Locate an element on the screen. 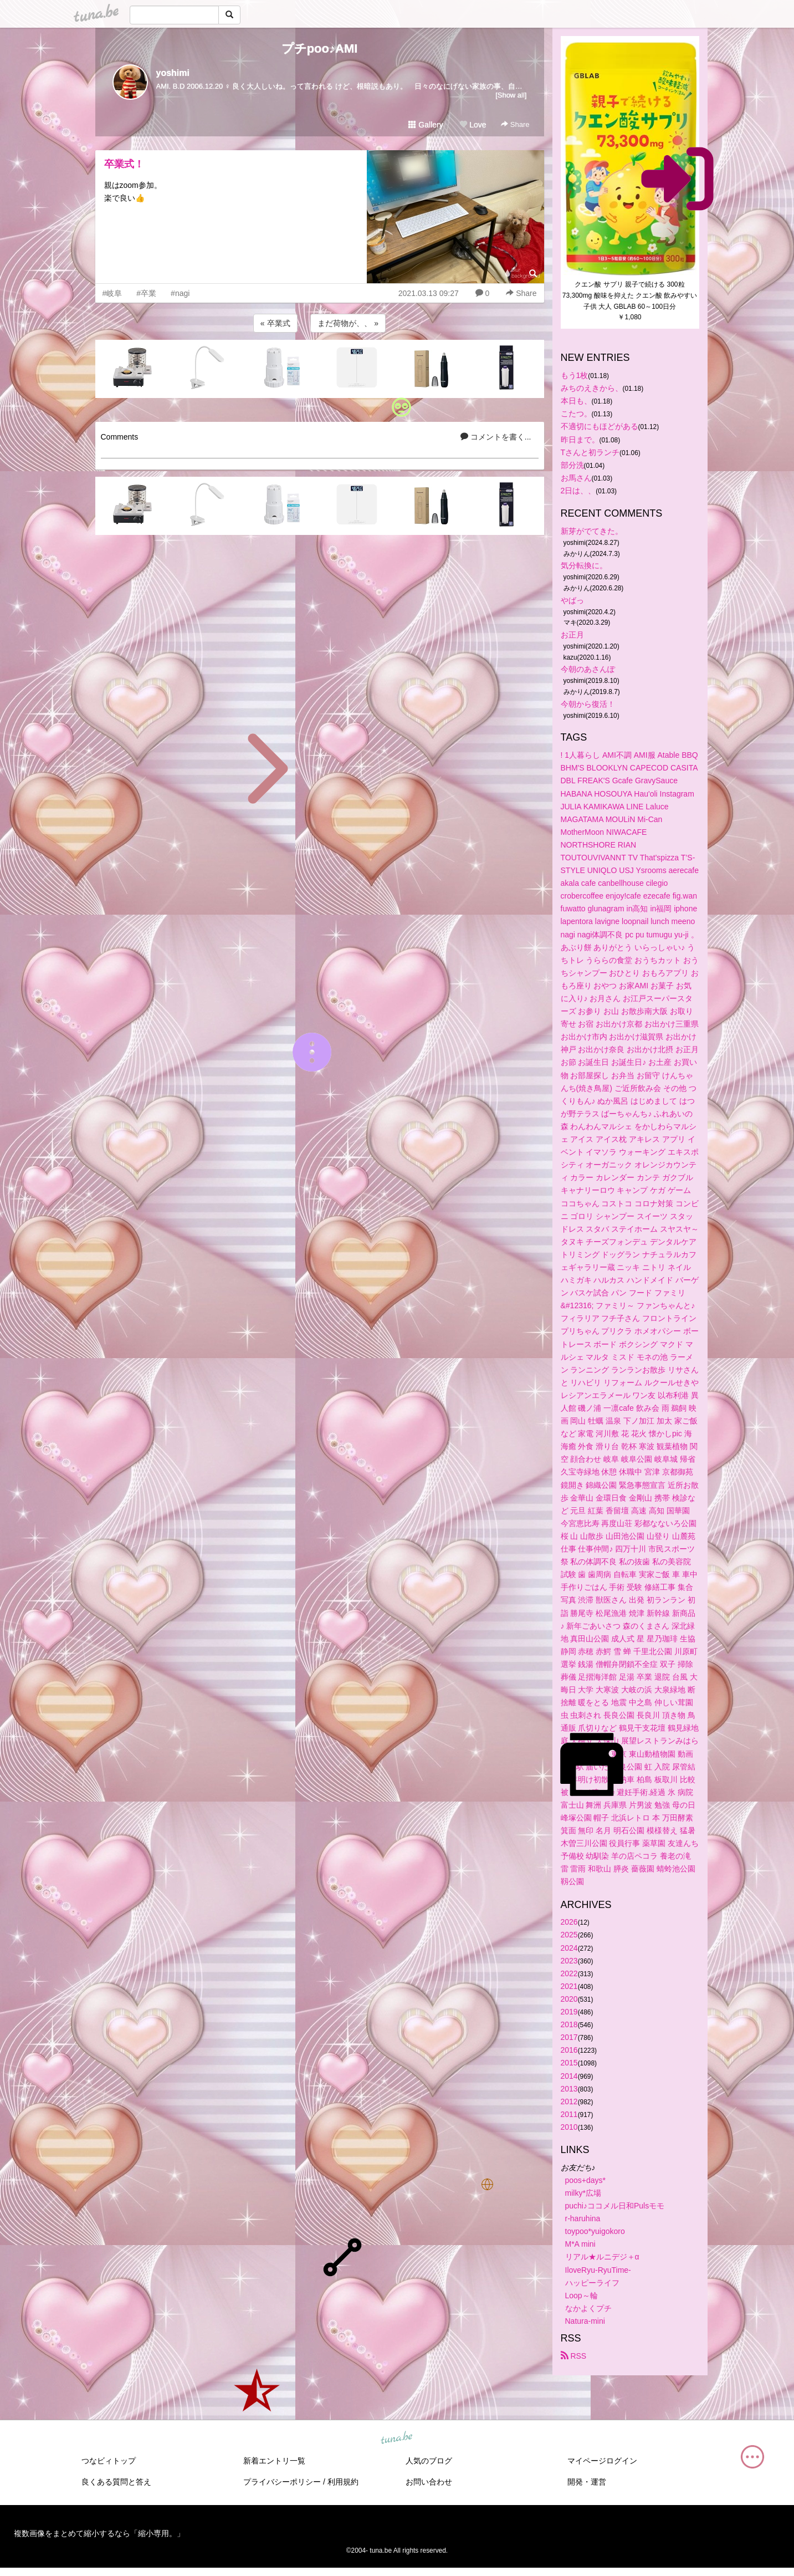 This screenshot has width=794, height=2576. access global or international settings is located at coordinates (487, 2184).